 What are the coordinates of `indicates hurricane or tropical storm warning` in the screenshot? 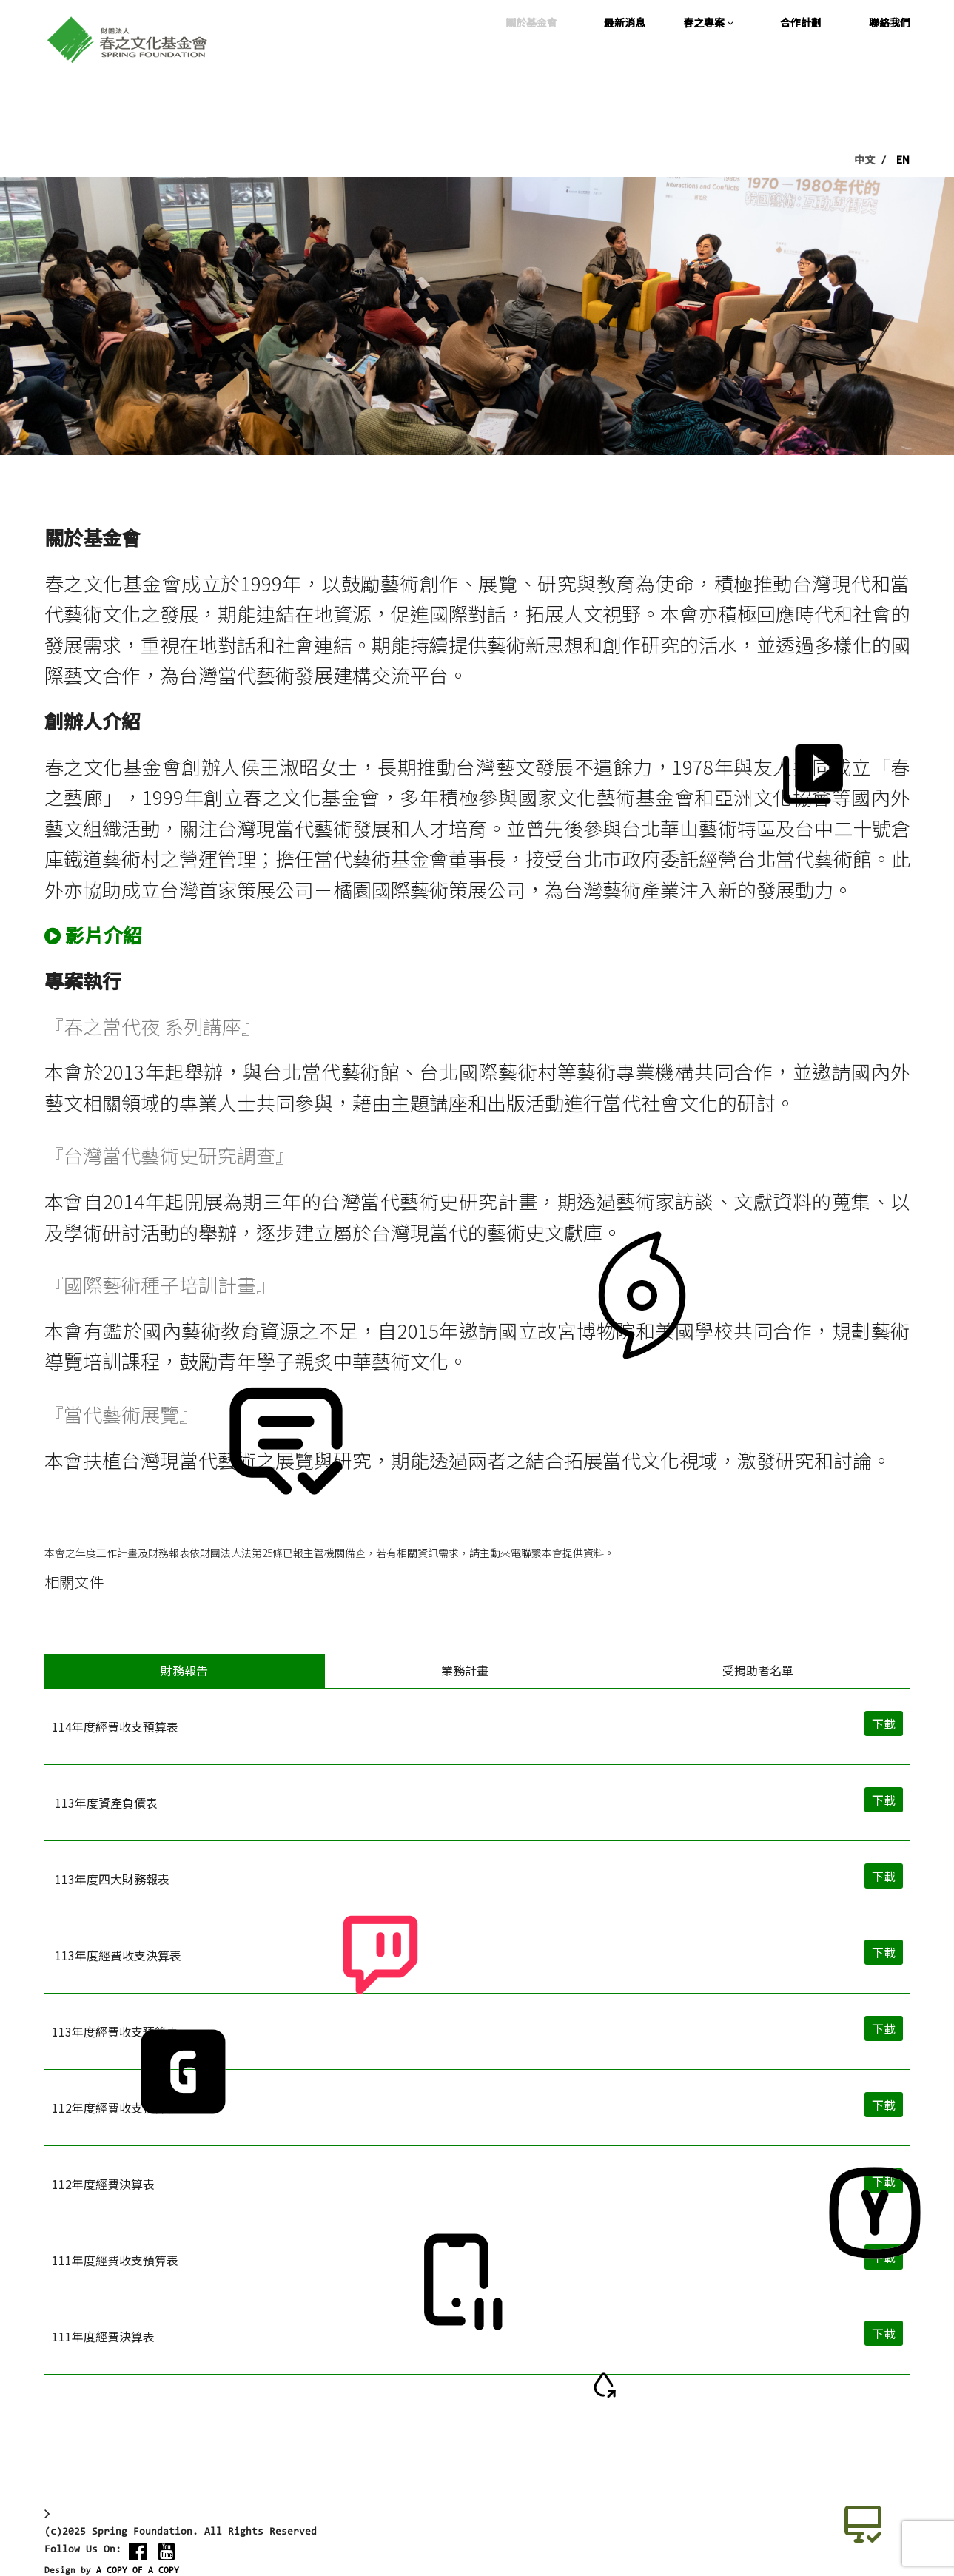 It's located at (642, 1295).